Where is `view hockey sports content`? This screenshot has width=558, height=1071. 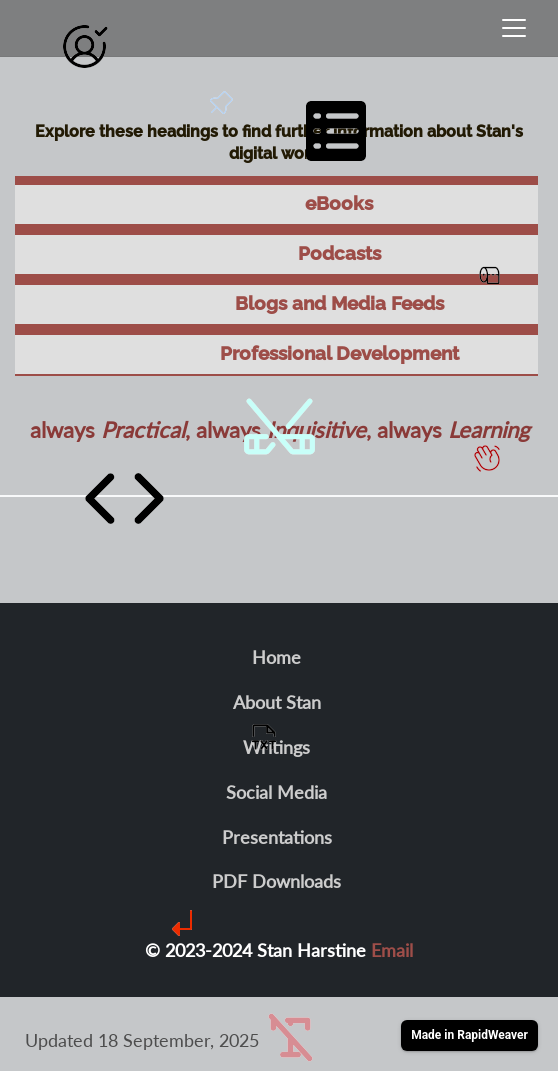 view hockey sports content is located at coordinates (279, 426).